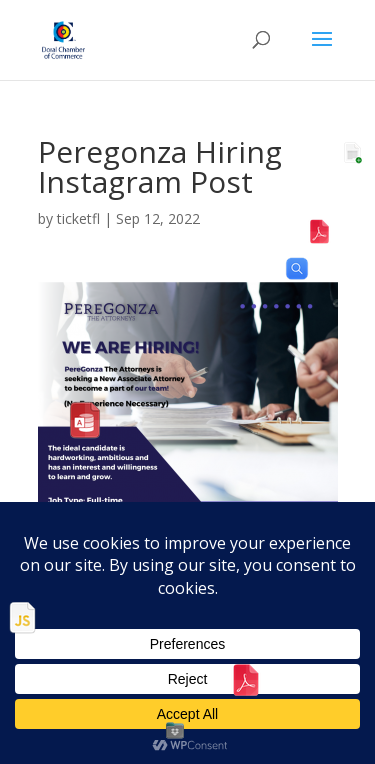  Describe the element at coordinates (297, 269) in the screenshot. I see `open search preferences or settings` at that location.